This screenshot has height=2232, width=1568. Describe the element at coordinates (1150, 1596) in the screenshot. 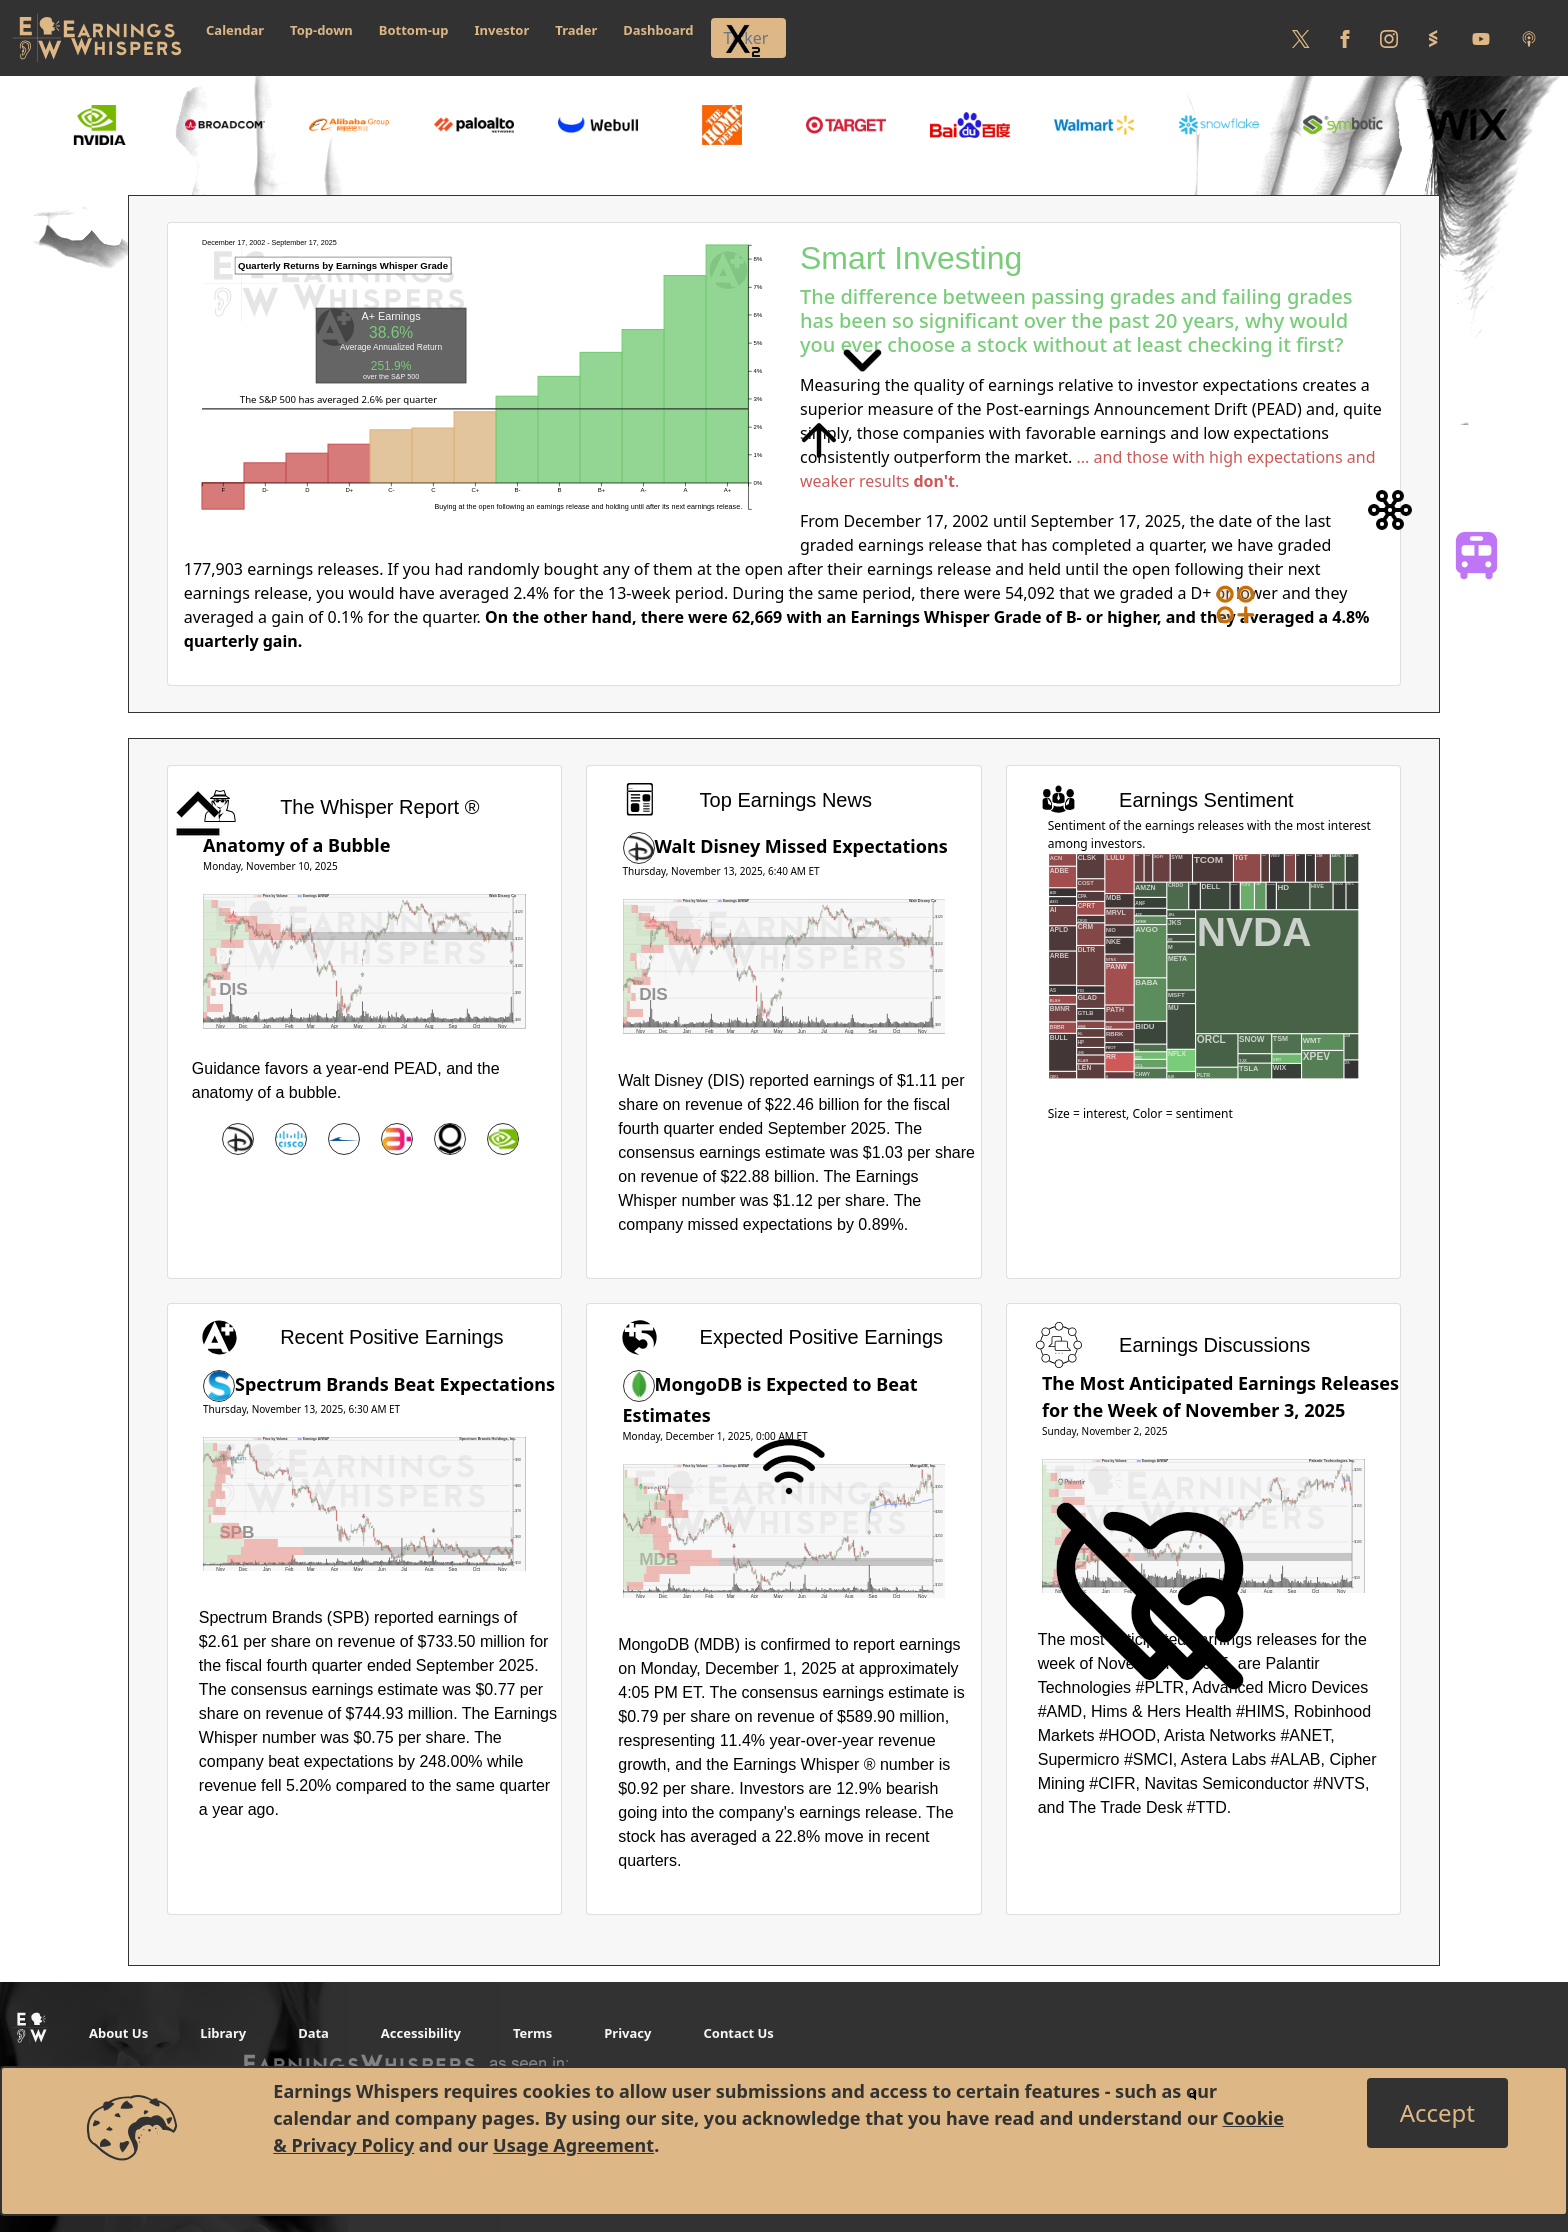

I see `disable or turn off favorites` at that location.